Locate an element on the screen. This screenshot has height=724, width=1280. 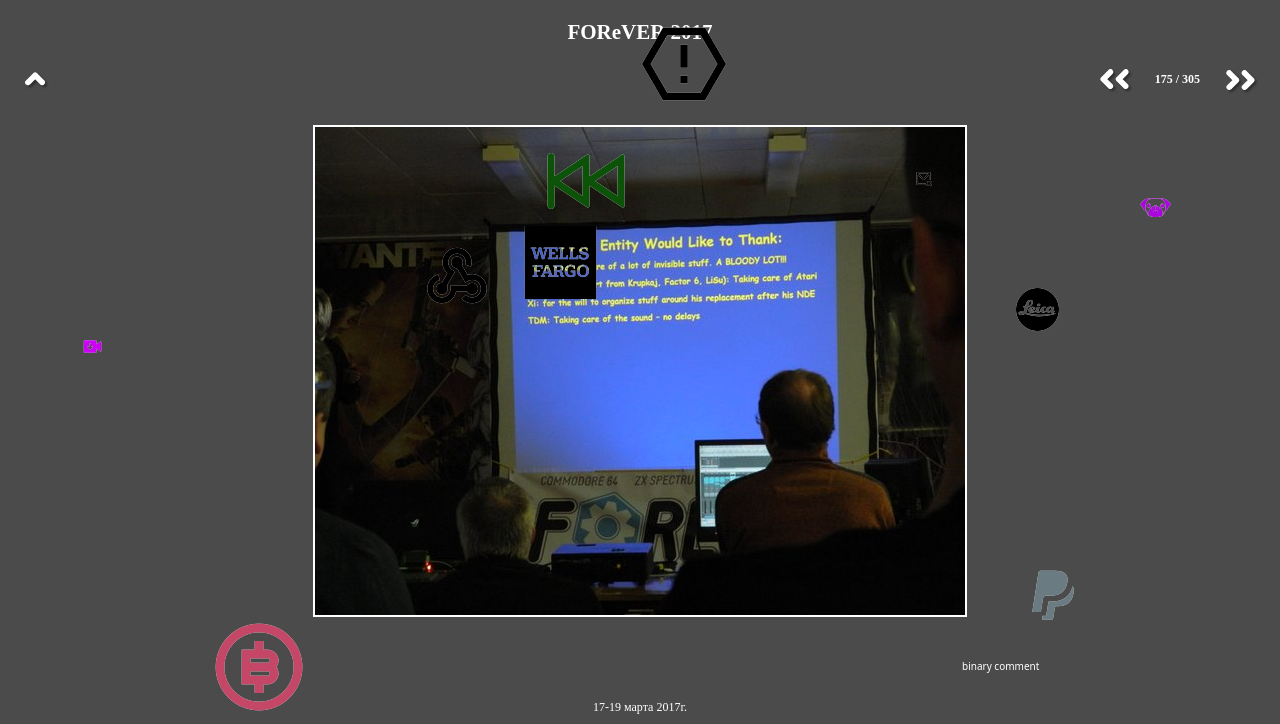
mark message as spam is located at coordinates (684, 64).